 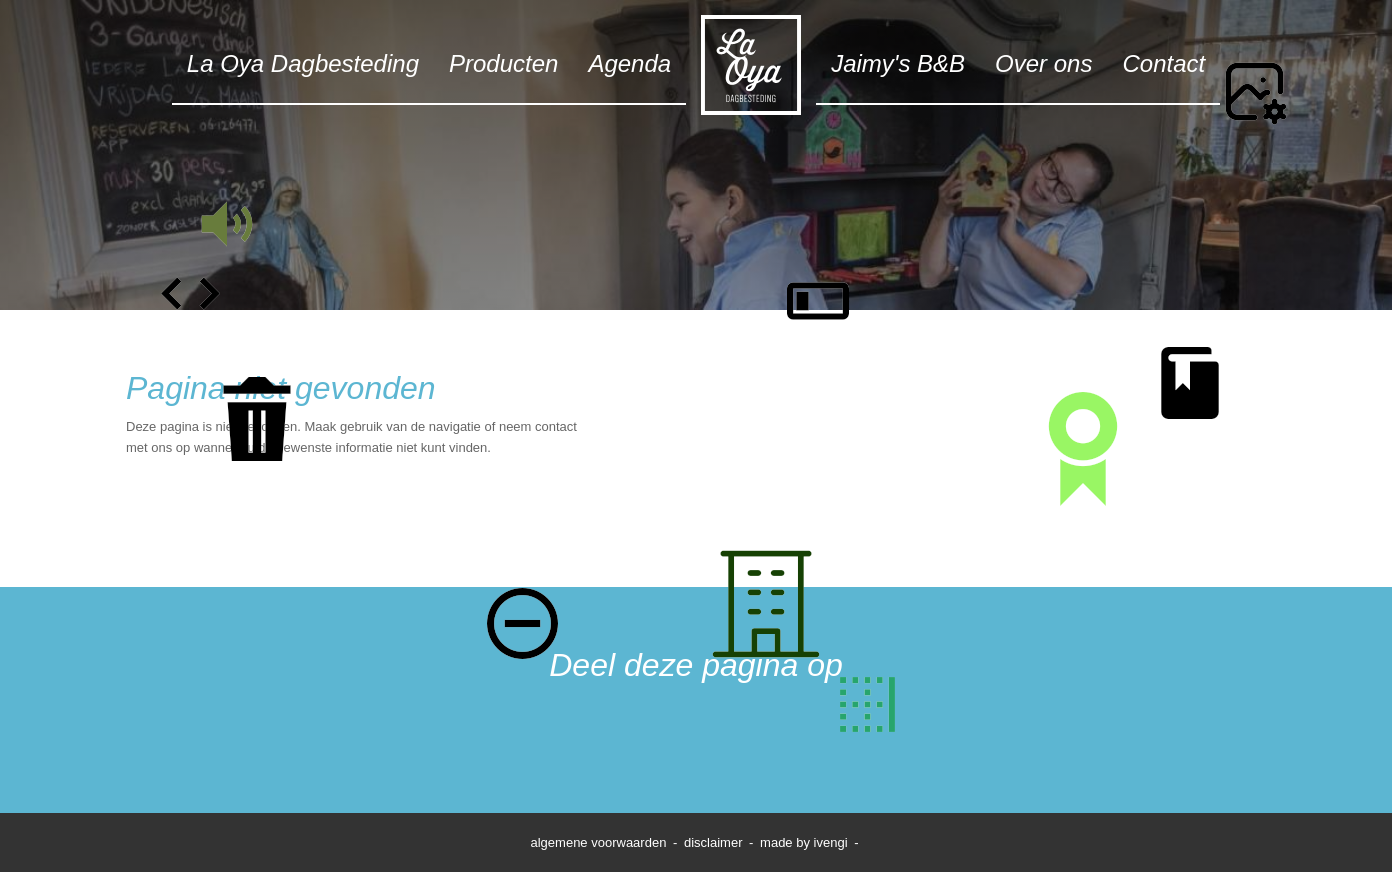 I want to click on remove an item from a list or cart, so click(x=522, y=623).